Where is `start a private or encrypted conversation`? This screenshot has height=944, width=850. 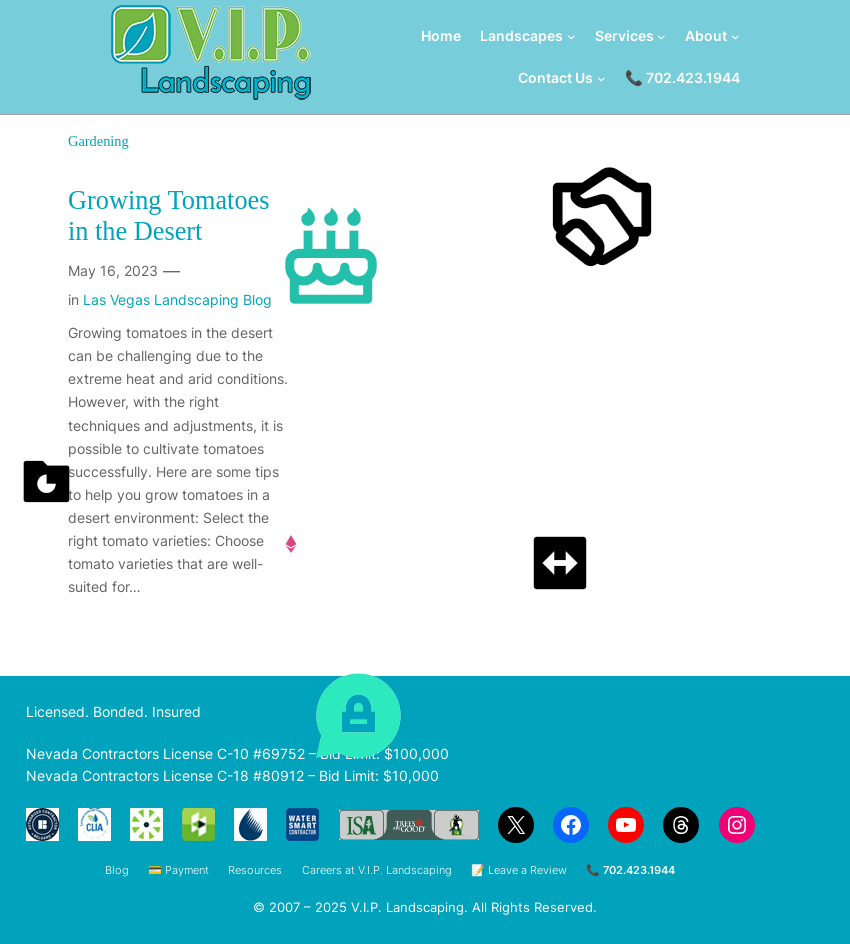 start a private or encrypted conversation is located at coordinates (358, 715).